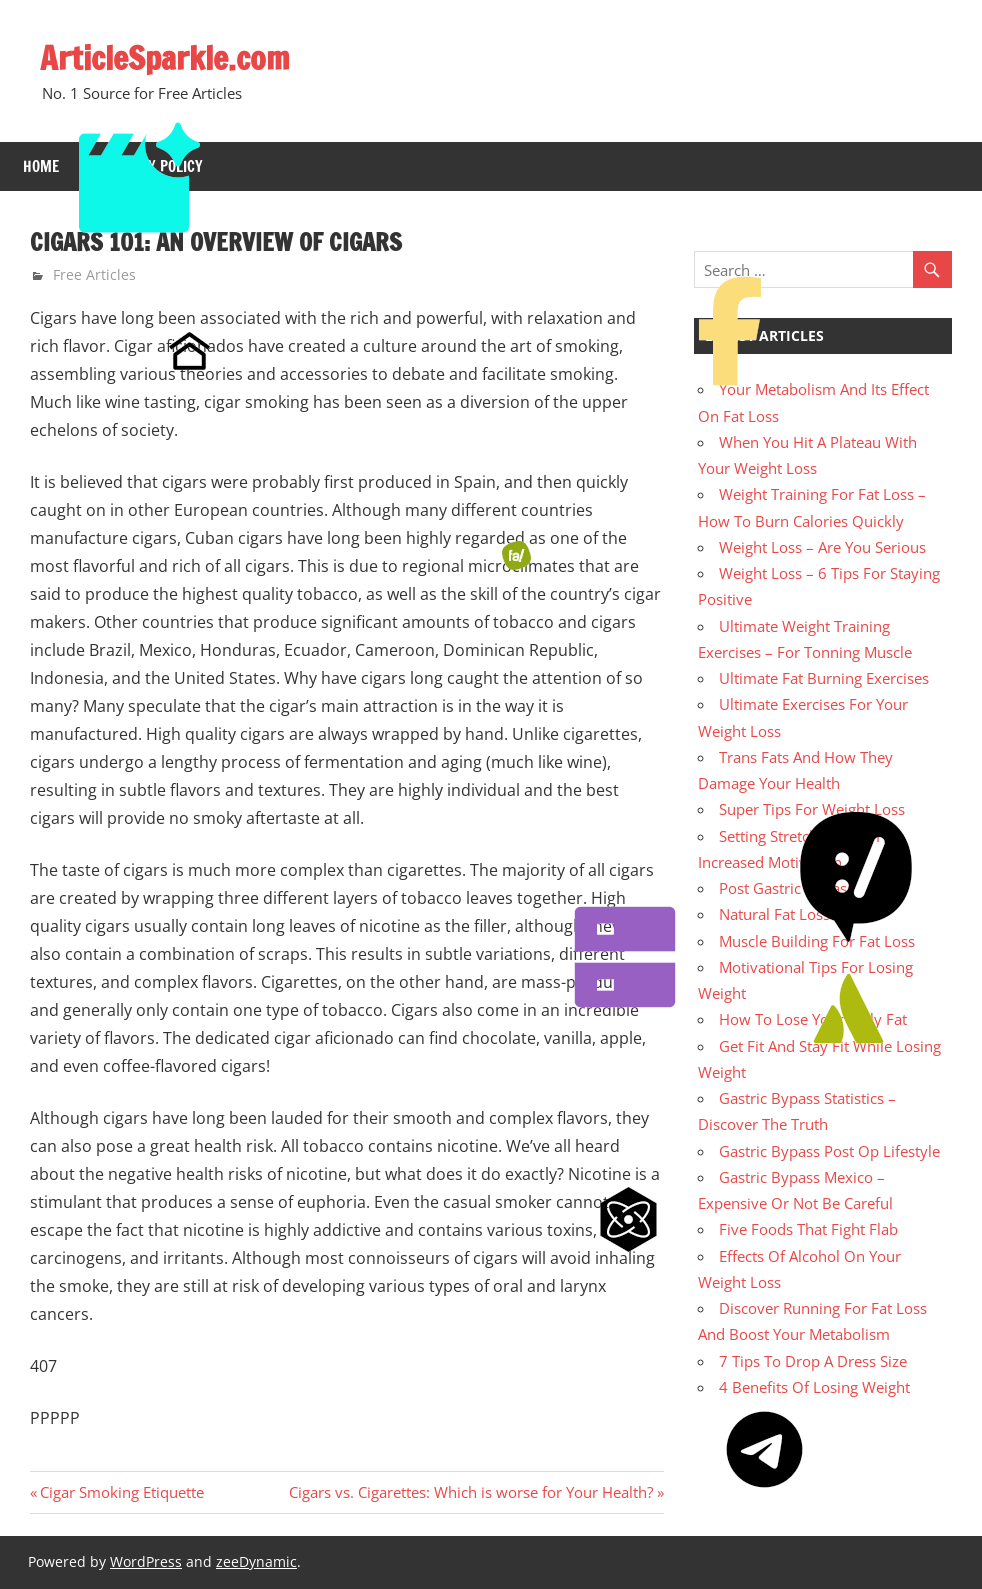 The image size is (982, 1589). Describe the element at coordinates (189, 351) in the screenshot. I see `navigate to home screen` at that location.